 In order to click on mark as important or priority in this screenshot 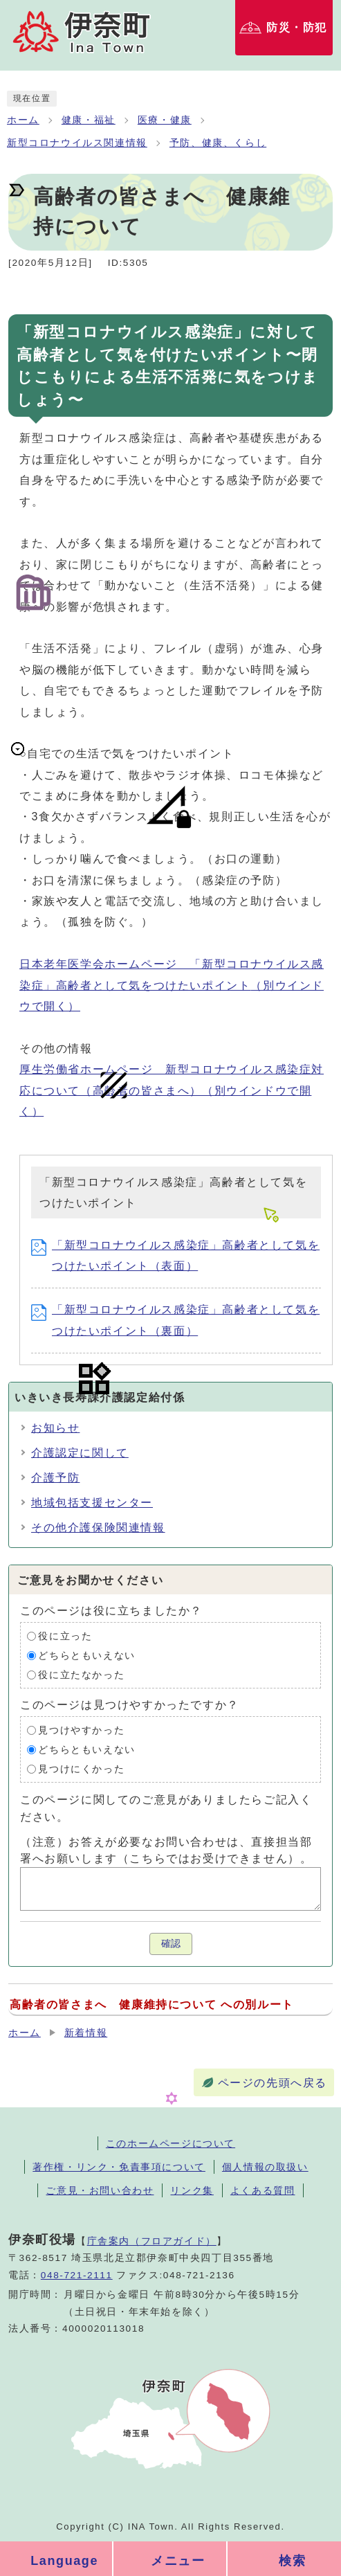, I will do `click(16, 190)`.